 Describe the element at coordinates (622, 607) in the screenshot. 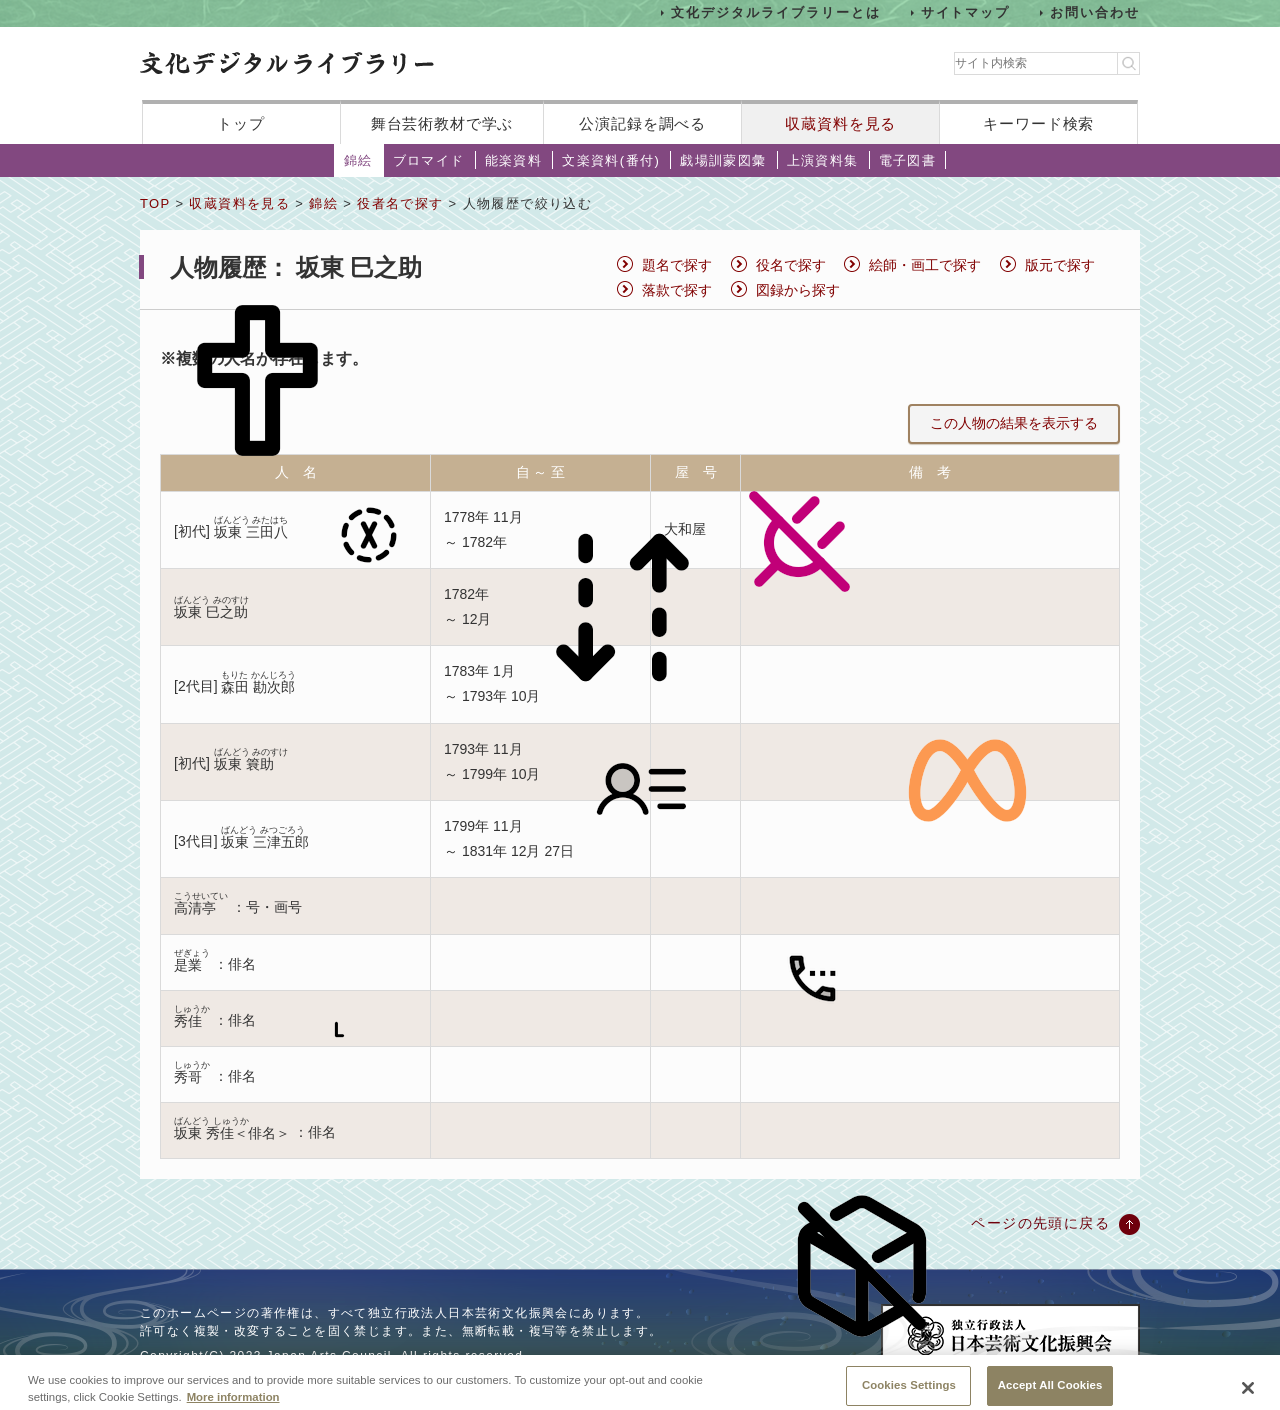

I see `transfer data between two sources` at that location.